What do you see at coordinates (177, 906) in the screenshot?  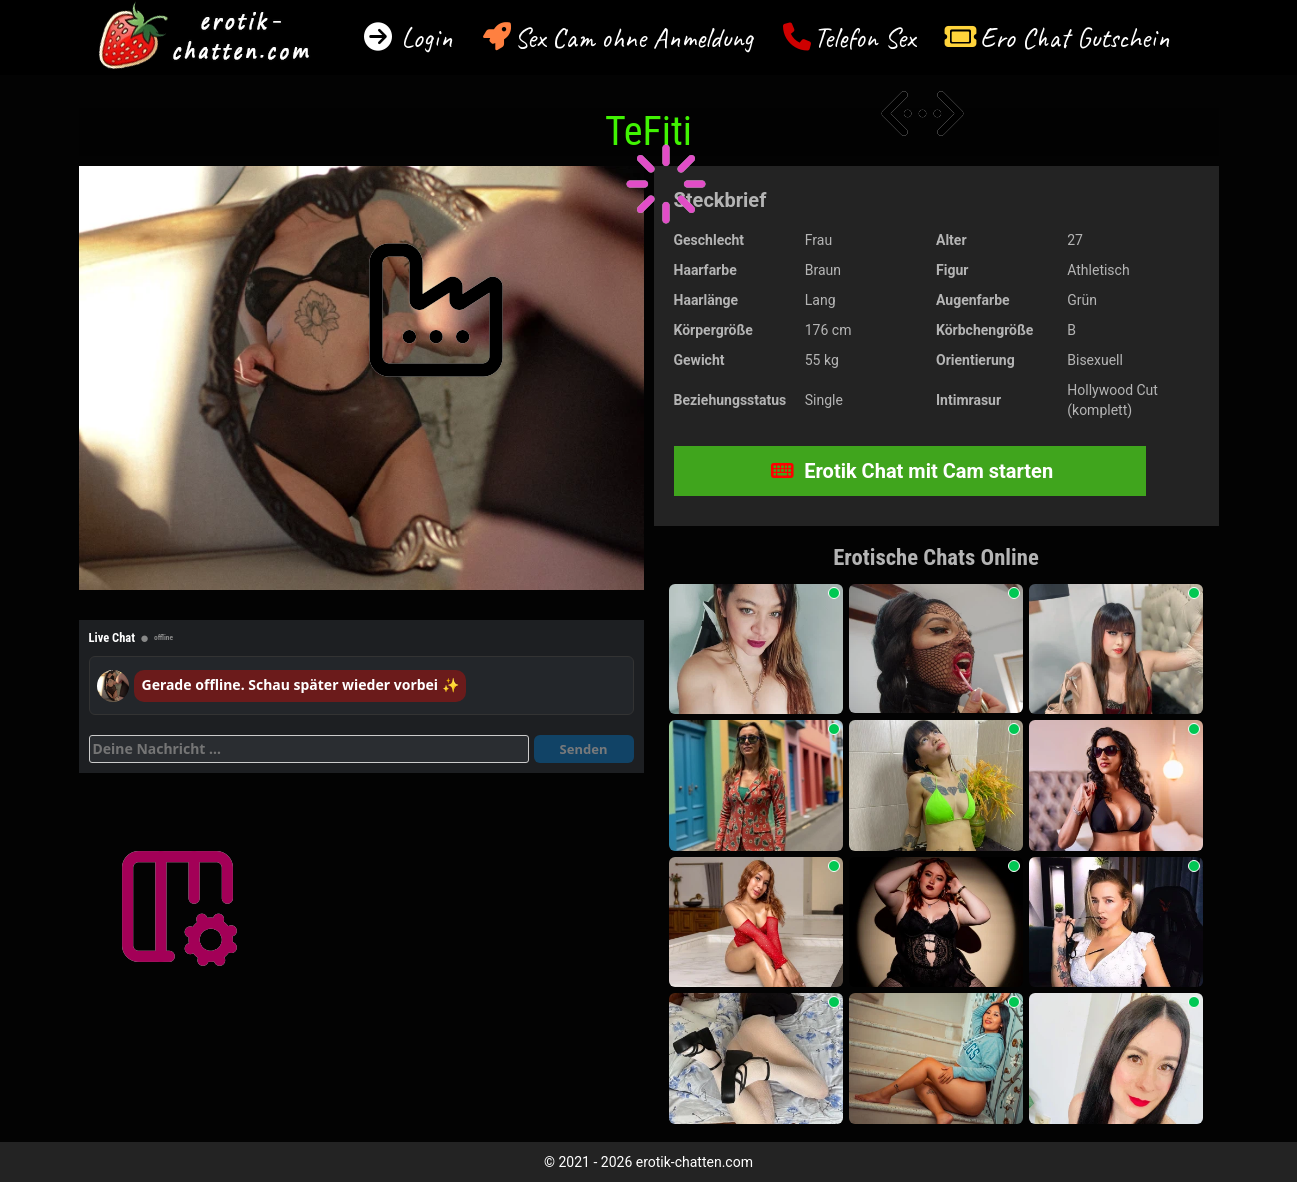 I see `configure column layout settings` at bounding box center [177, 906].